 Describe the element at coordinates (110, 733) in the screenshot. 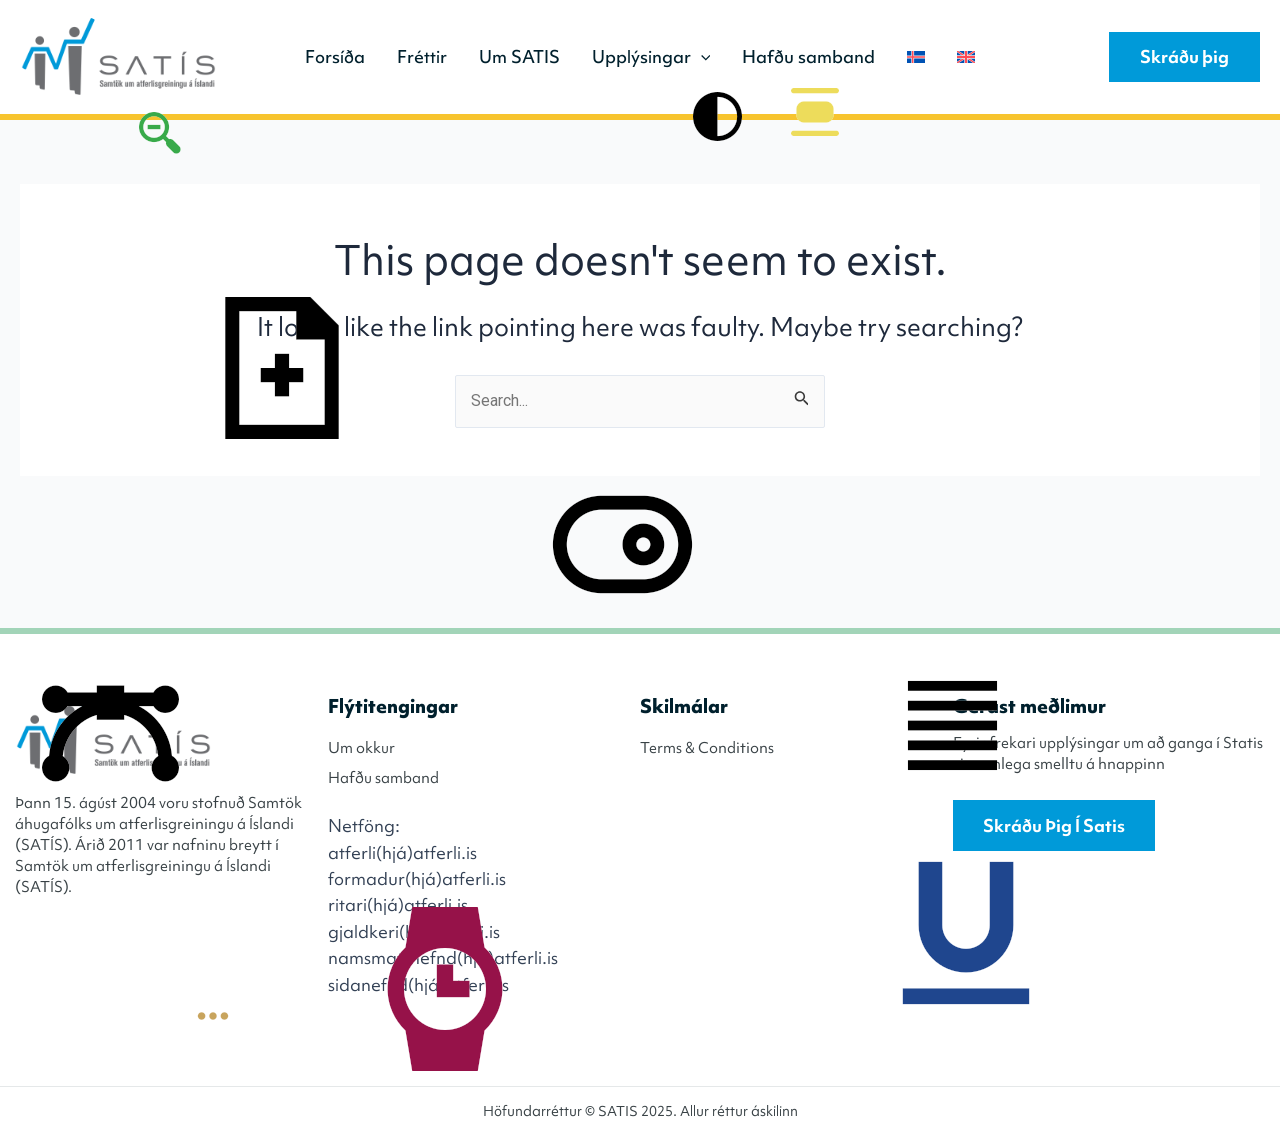

I see `access vector editing tools` at that location.